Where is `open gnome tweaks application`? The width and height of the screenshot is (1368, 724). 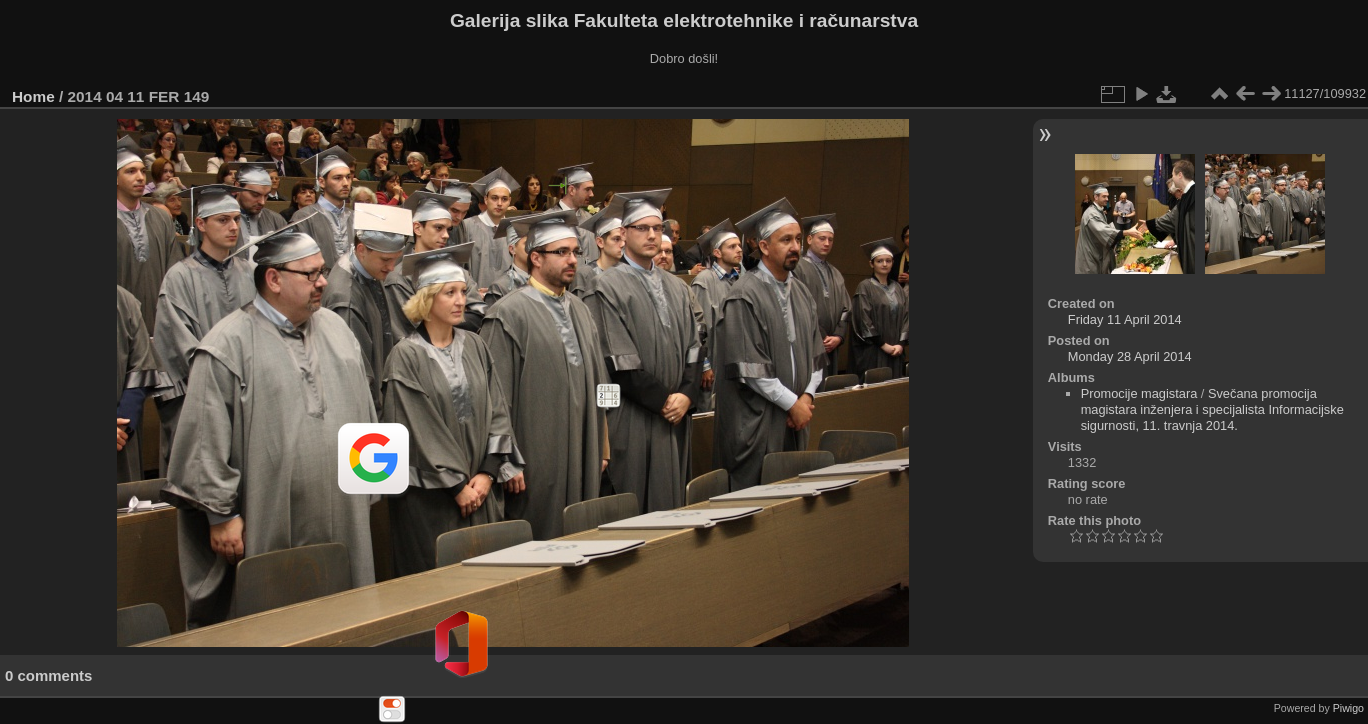
open gnome tweaks application is located at coordinates (392, 709).